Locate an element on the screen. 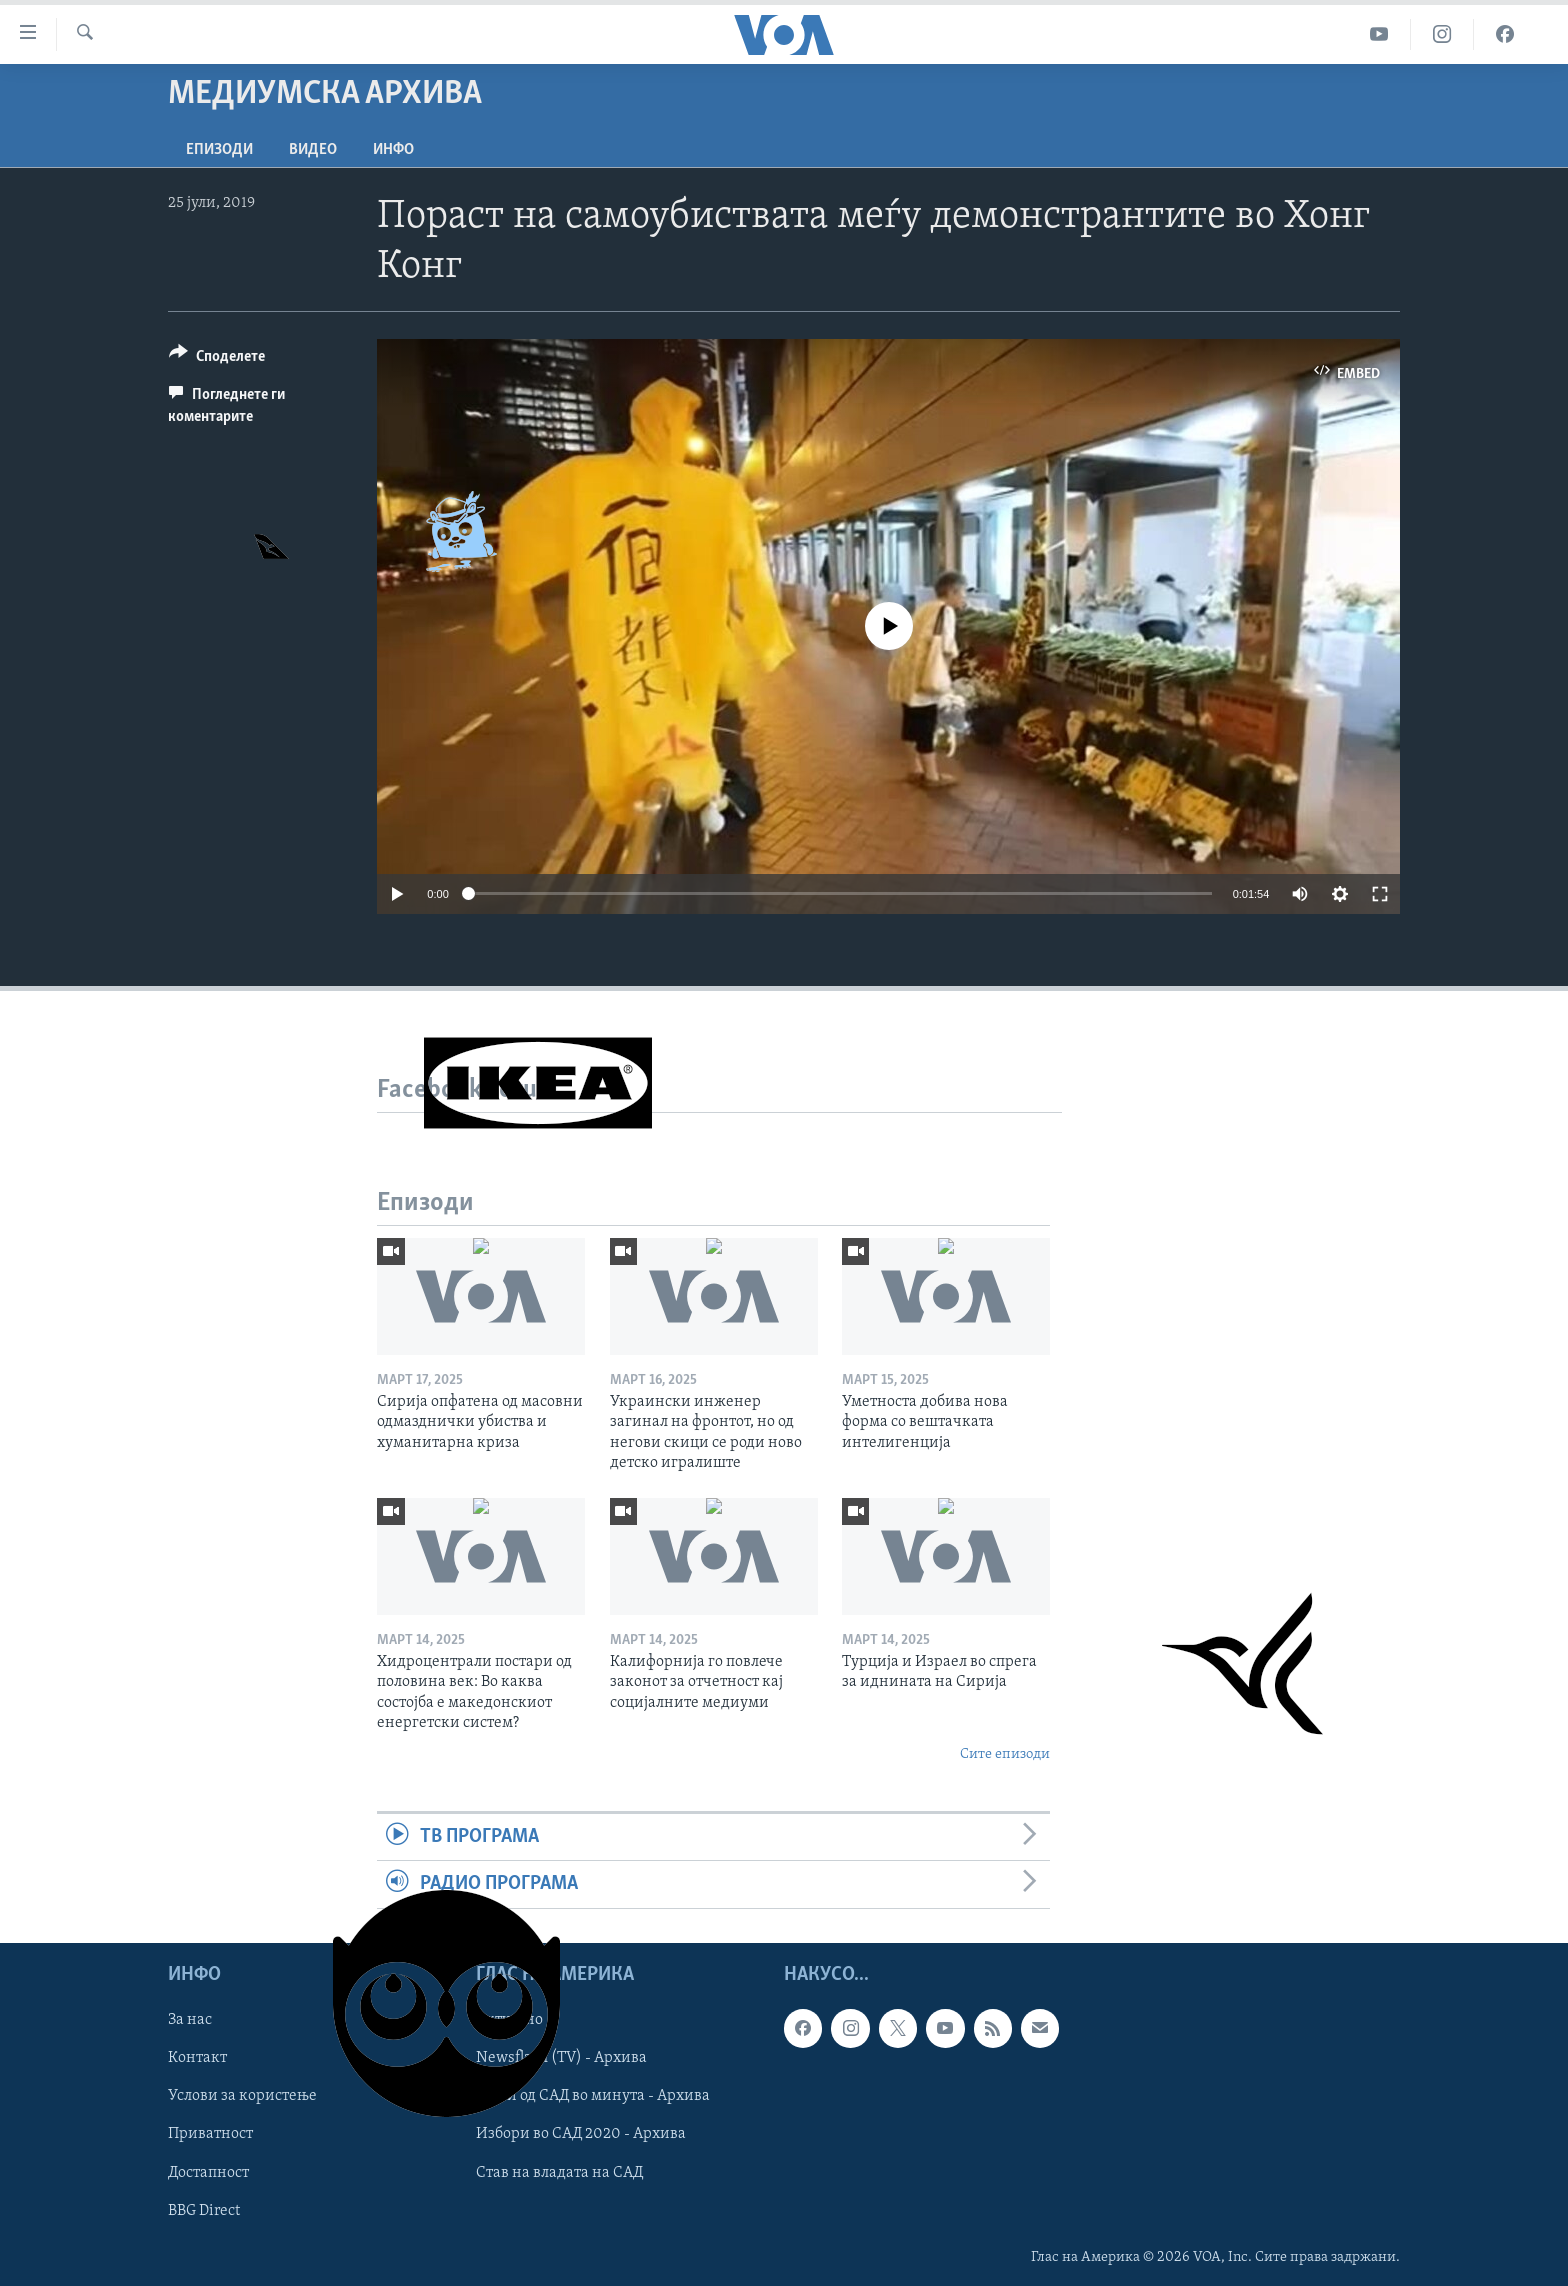  jaeger distributed tracing platform logo is located at coordinates (461, 531).